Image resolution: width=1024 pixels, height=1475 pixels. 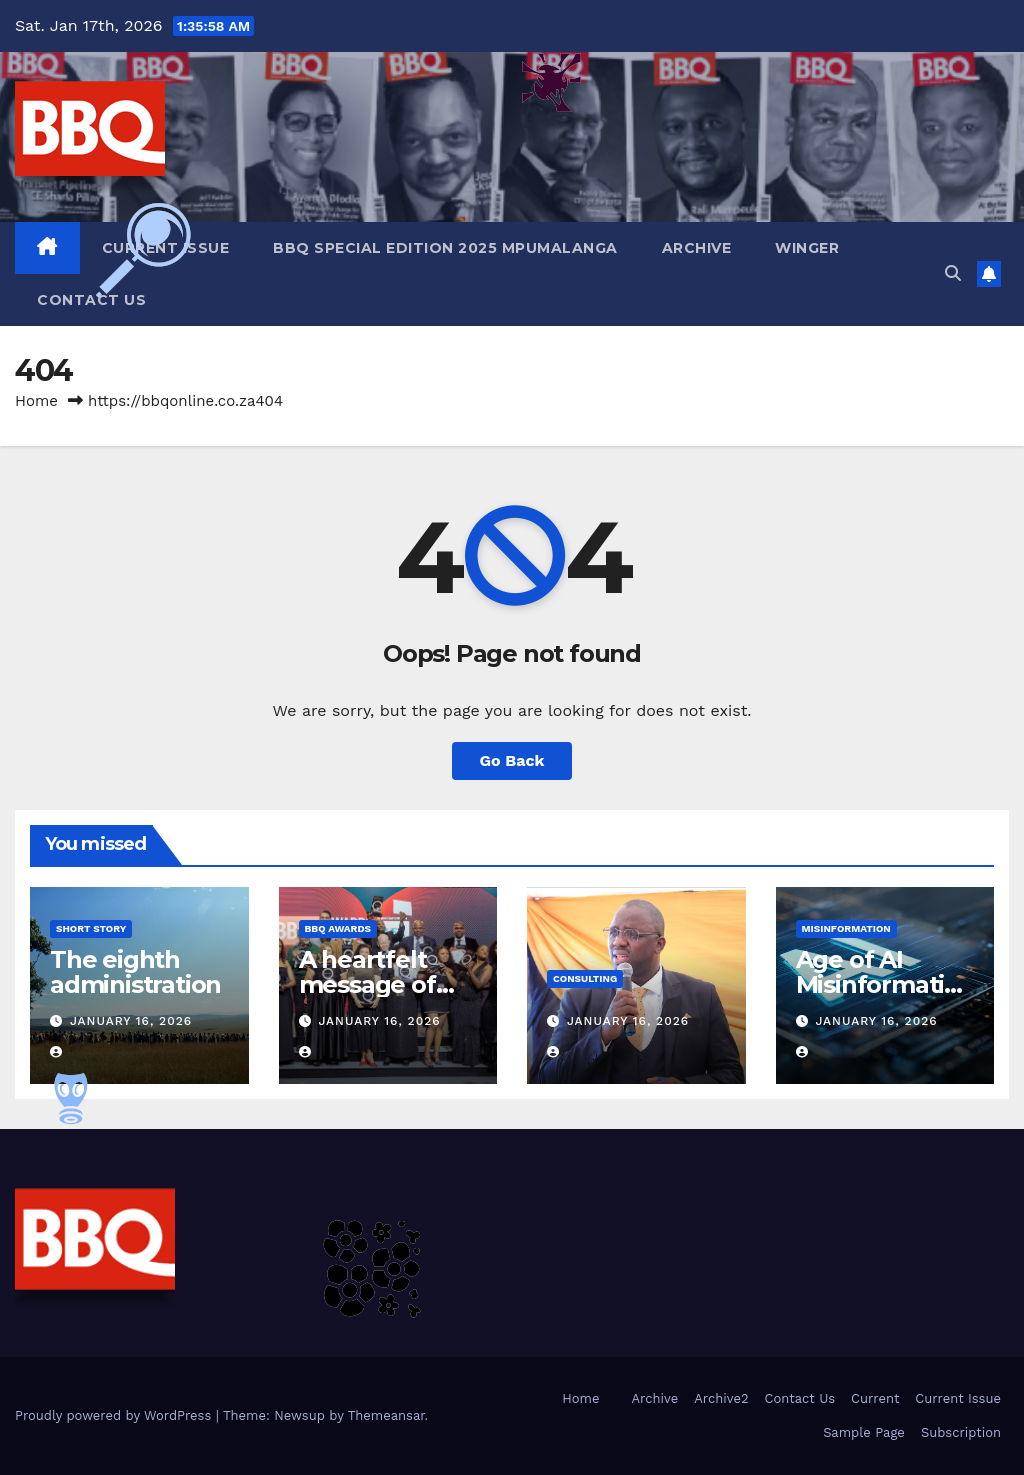 What do you see at coordinates (551, 82) in the screenshot?
I see `view character health or organ status` at bounding box center [551, 82].